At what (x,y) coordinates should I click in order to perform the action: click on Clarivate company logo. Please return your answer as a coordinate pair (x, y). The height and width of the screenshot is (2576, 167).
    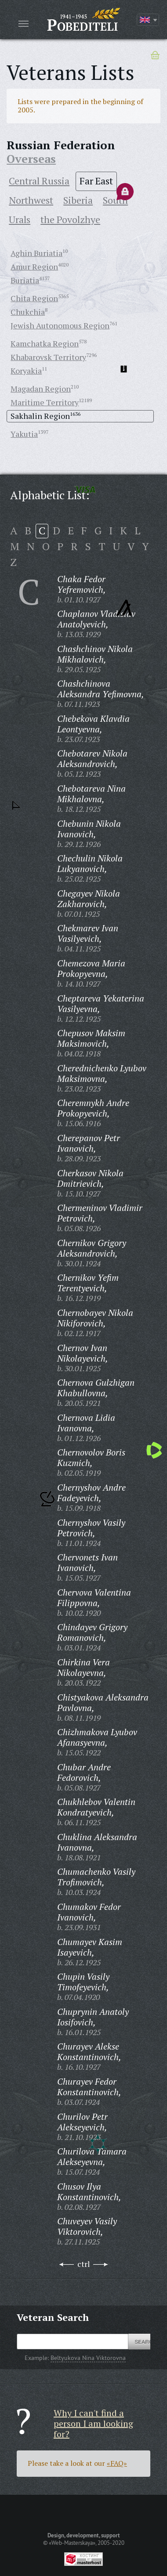
    Looking at the image, I should click on (154, 1450).